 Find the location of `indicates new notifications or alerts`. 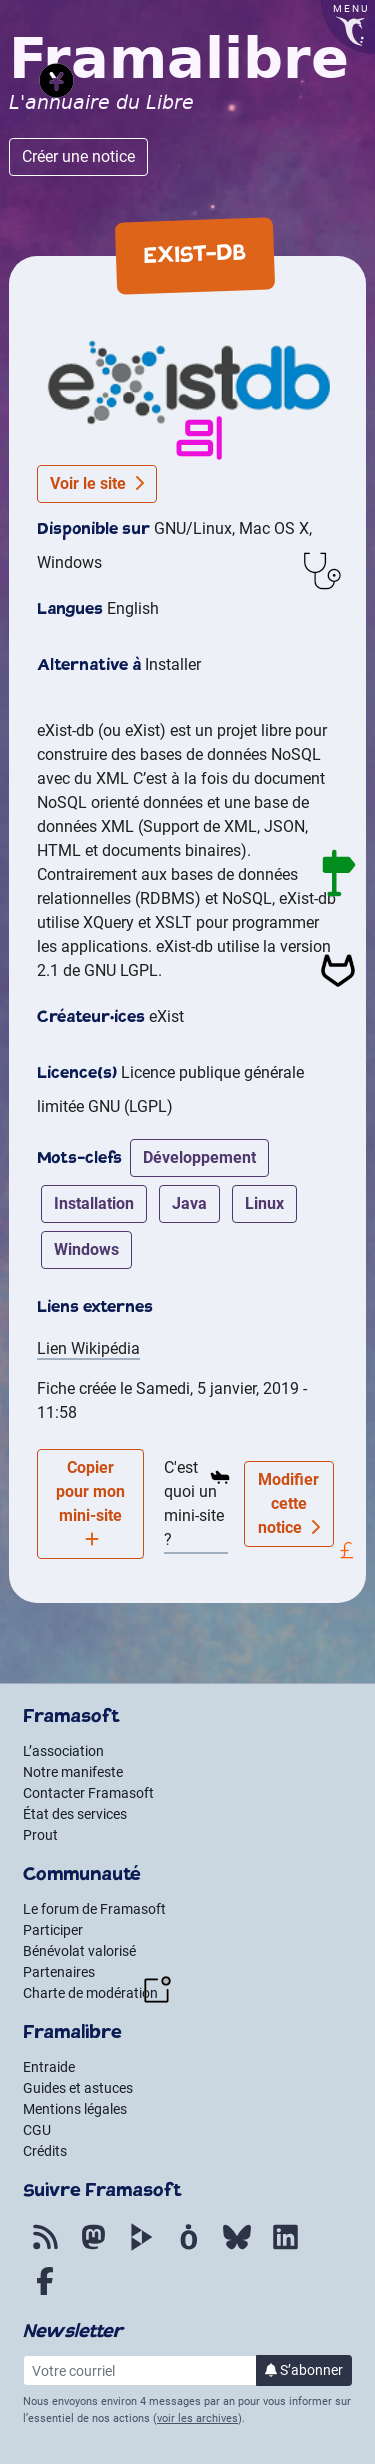

indicates new notifications or alerts is located at coordinates (157, 1990).